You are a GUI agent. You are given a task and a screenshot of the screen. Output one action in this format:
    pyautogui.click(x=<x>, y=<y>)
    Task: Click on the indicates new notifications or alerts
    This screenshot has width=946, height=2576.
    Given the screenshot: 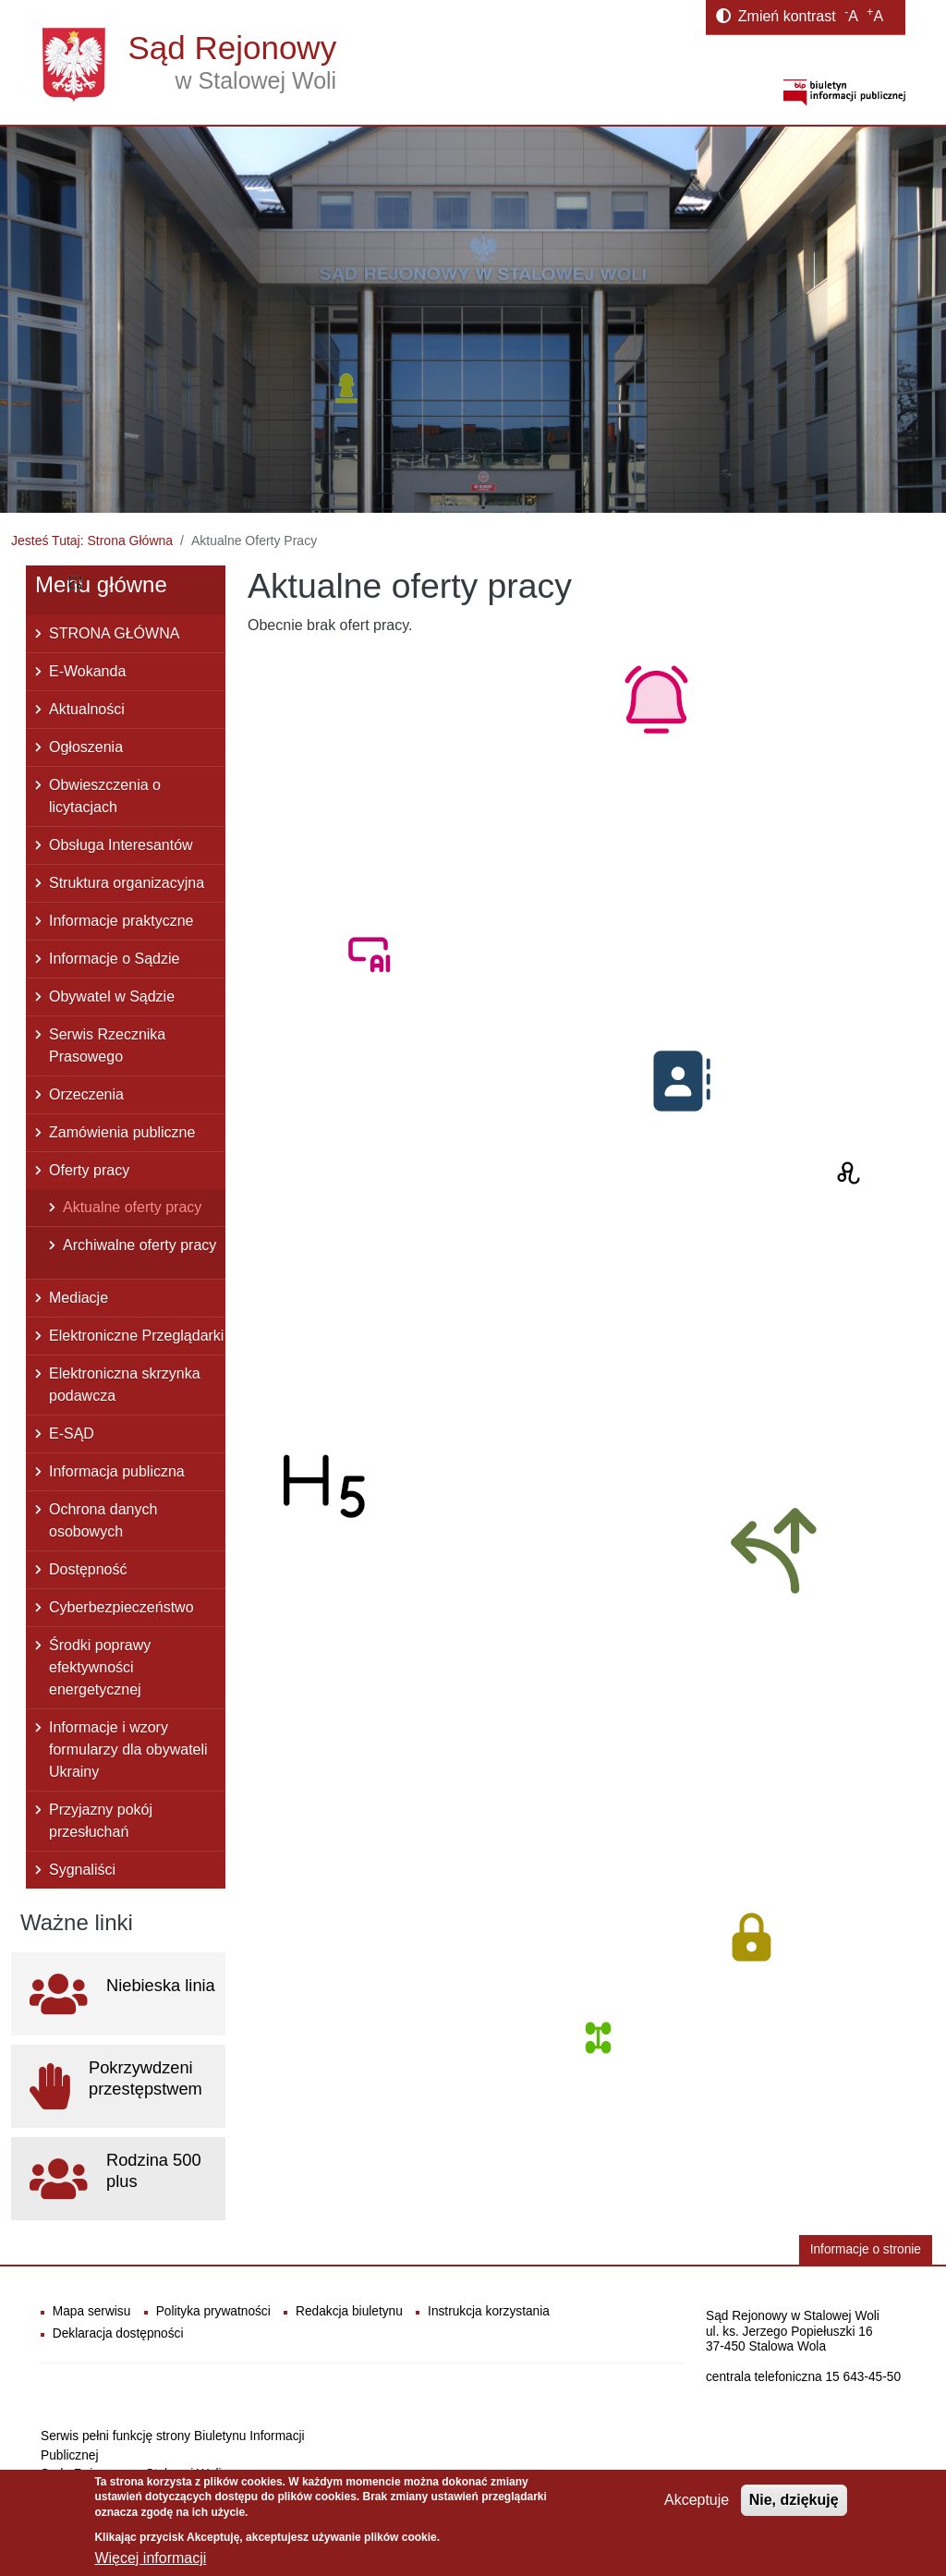 What is the action you would take?
    pyautogui.click(x=656, y=700)
    